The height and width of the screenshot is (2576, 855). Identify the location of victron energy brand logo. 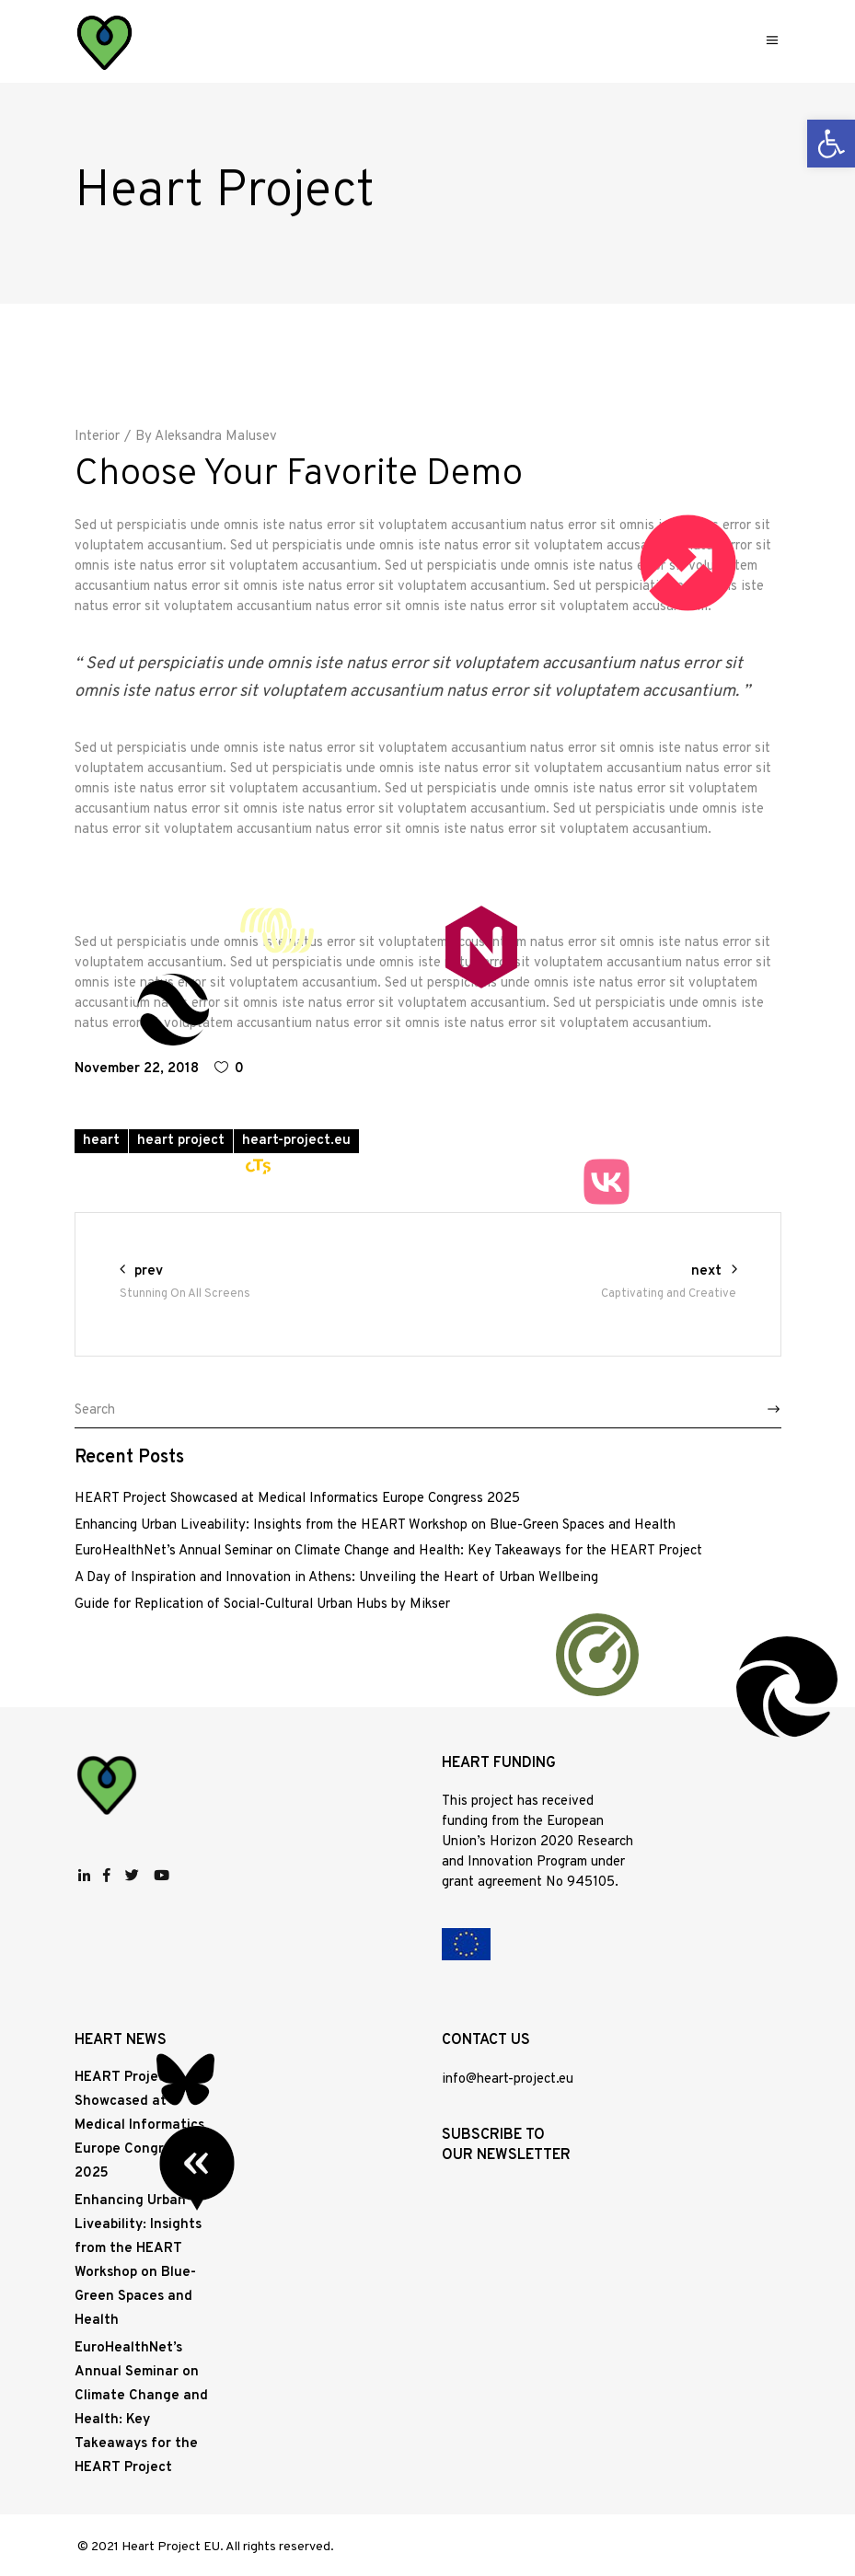
(277, 930).